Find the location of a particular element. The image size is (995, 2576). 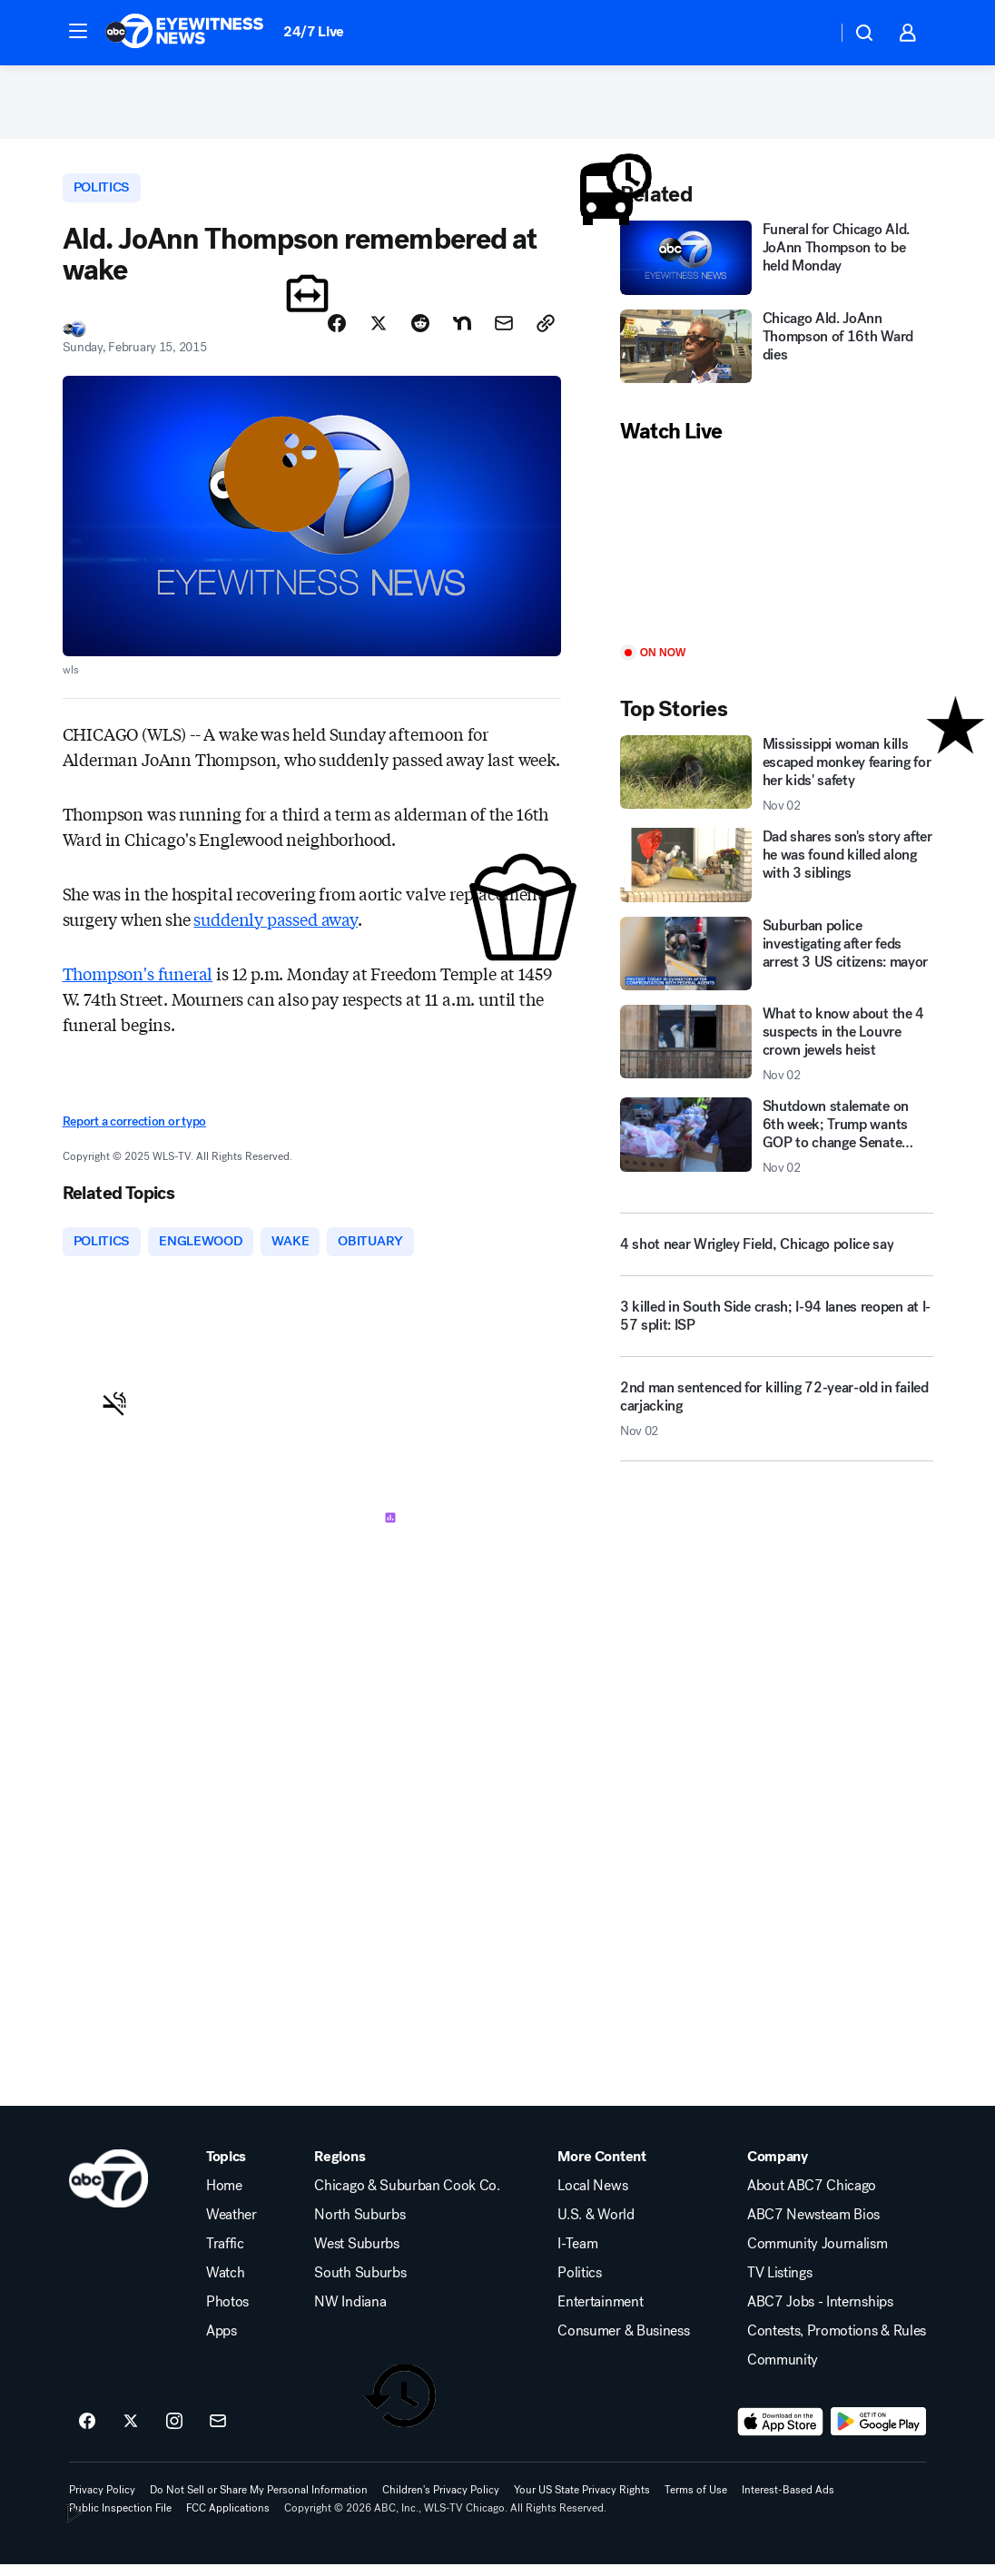

access movies or entertainment section is located at coordinates (523, 911).